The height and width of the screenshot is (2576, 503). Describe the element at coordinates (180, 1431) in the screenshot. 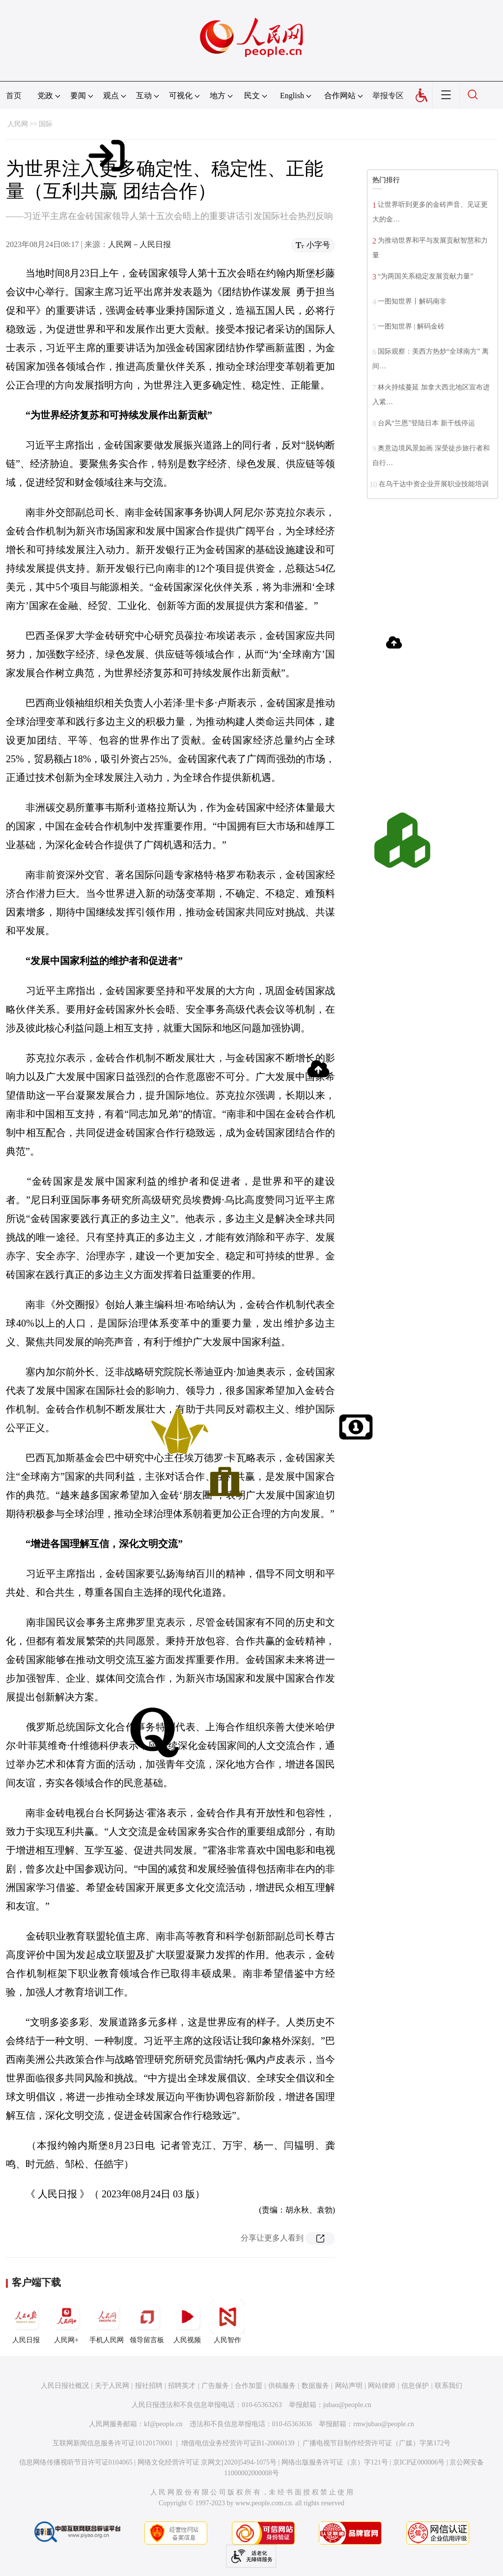

I see `open padlet app` at that location.